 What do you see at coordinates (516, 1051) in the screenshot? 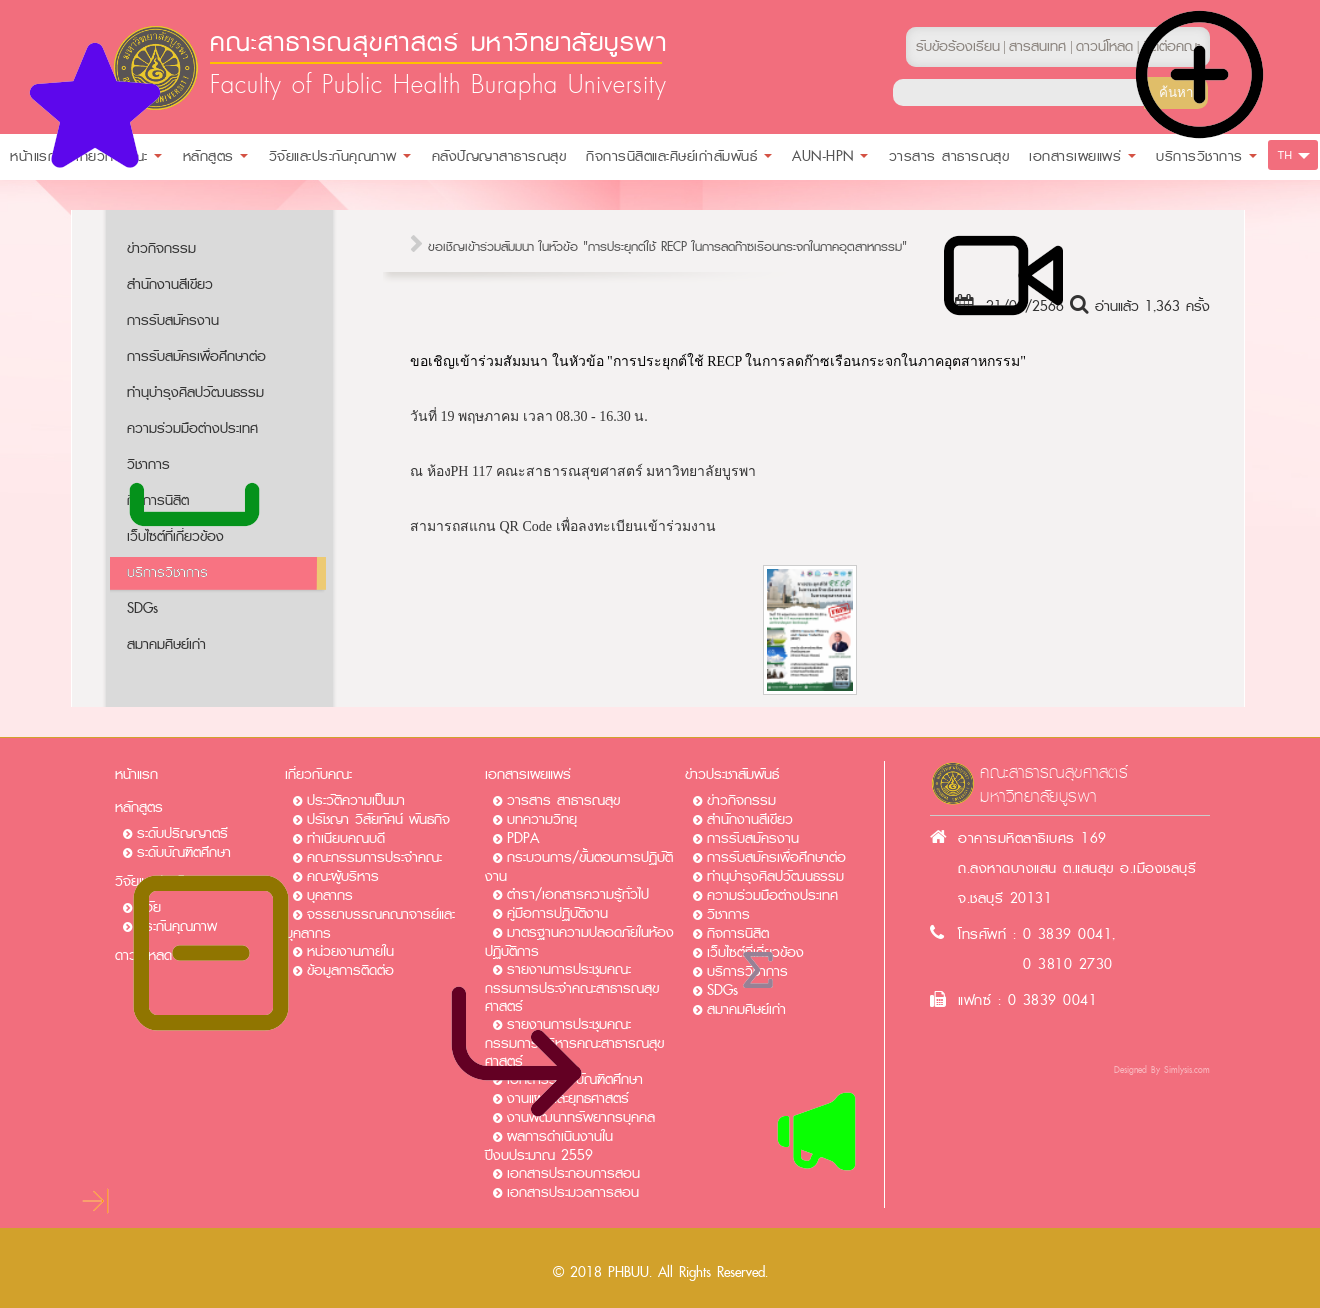
I see `reply to a message or comment` at bounding box center [516, 1051].